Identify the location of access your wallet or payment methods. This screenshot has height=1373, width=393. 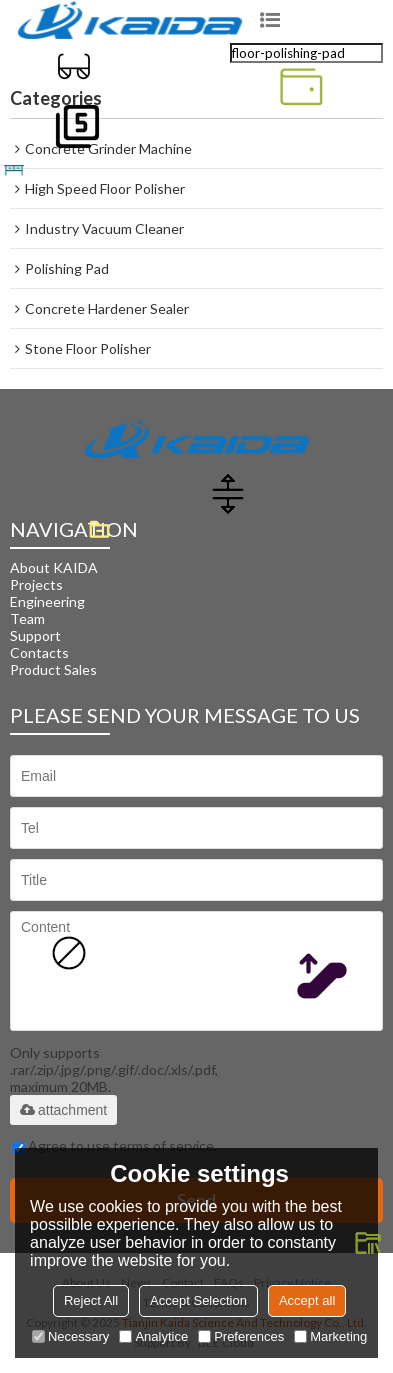
(300, 88).